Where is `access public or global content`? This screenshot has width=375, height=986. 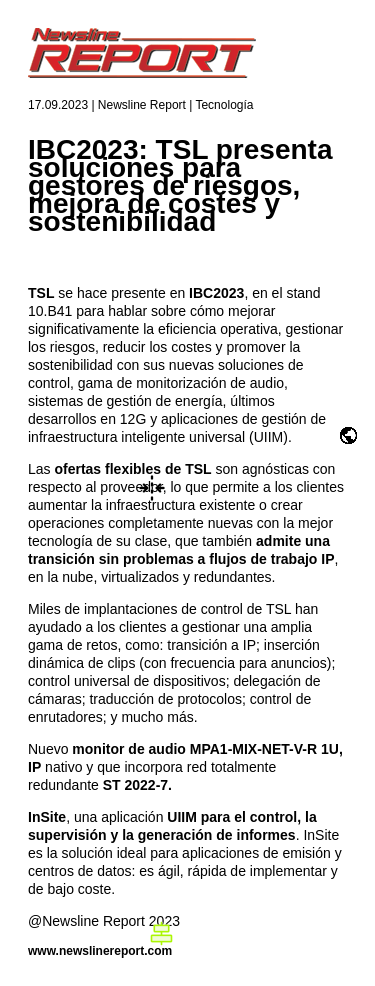 access public or global content is located at coordinates (348, 435).